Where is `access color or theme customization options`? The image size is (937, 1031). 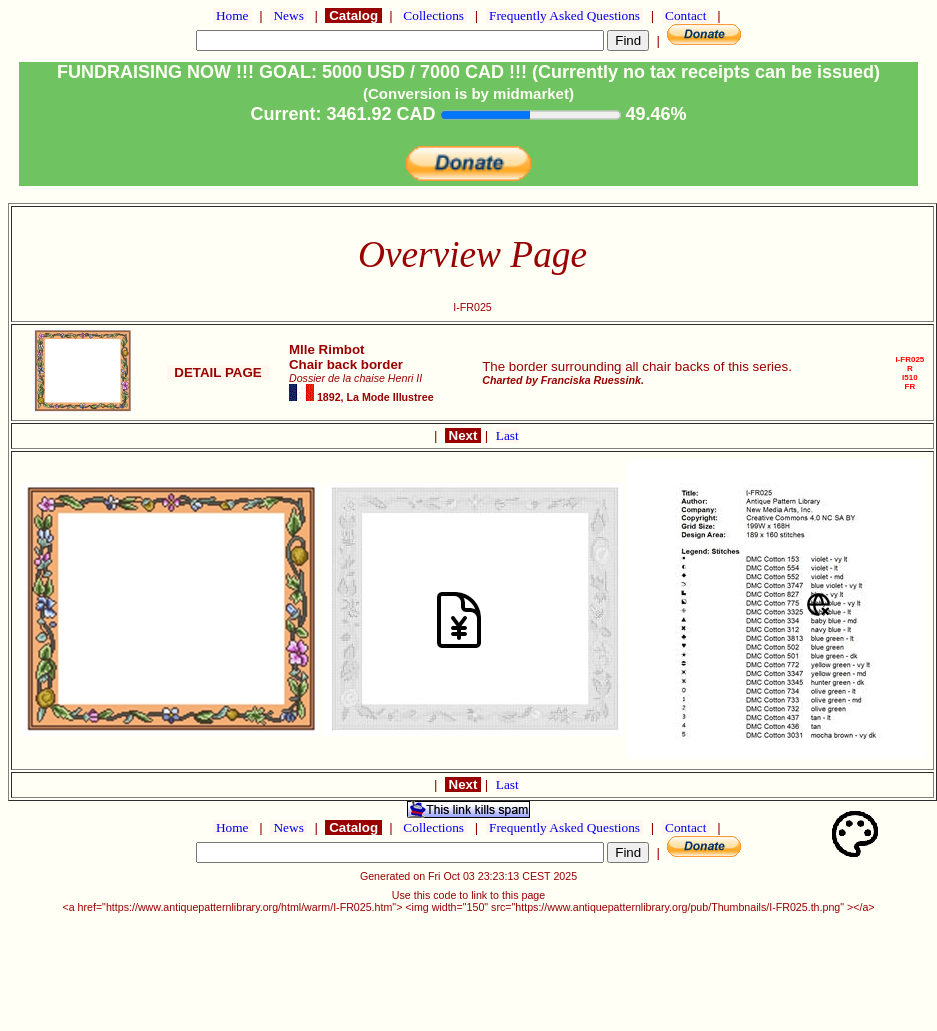 access color or theme customization options is located at coordinates (855, 834).